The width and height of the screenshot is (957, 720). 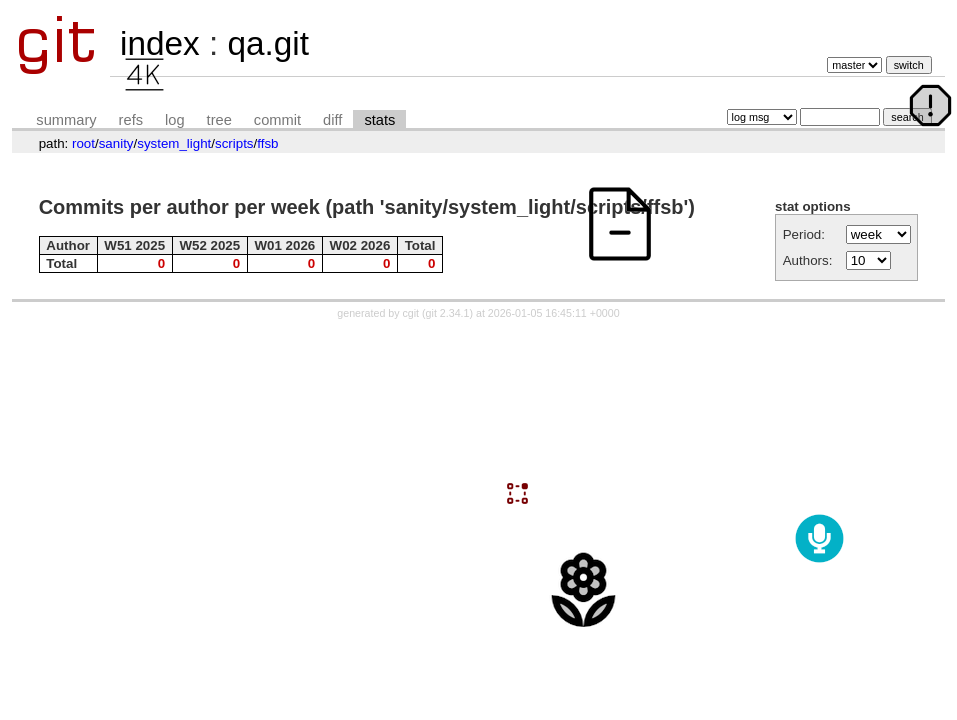 I want to click on indicates a warning or critical alert, so click(x=930, y=105).